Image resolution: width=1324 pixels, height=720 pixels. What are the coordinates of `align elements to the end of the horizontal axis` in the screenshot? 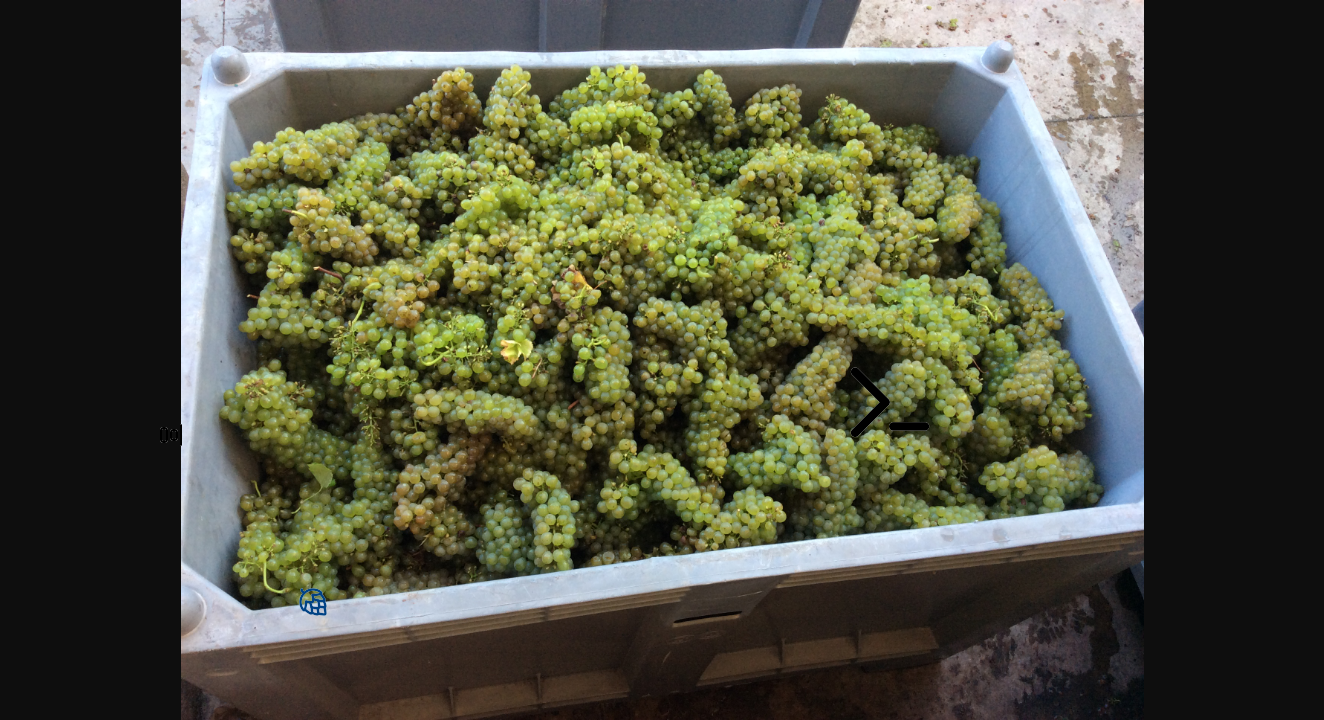 It's located at (171, 435).